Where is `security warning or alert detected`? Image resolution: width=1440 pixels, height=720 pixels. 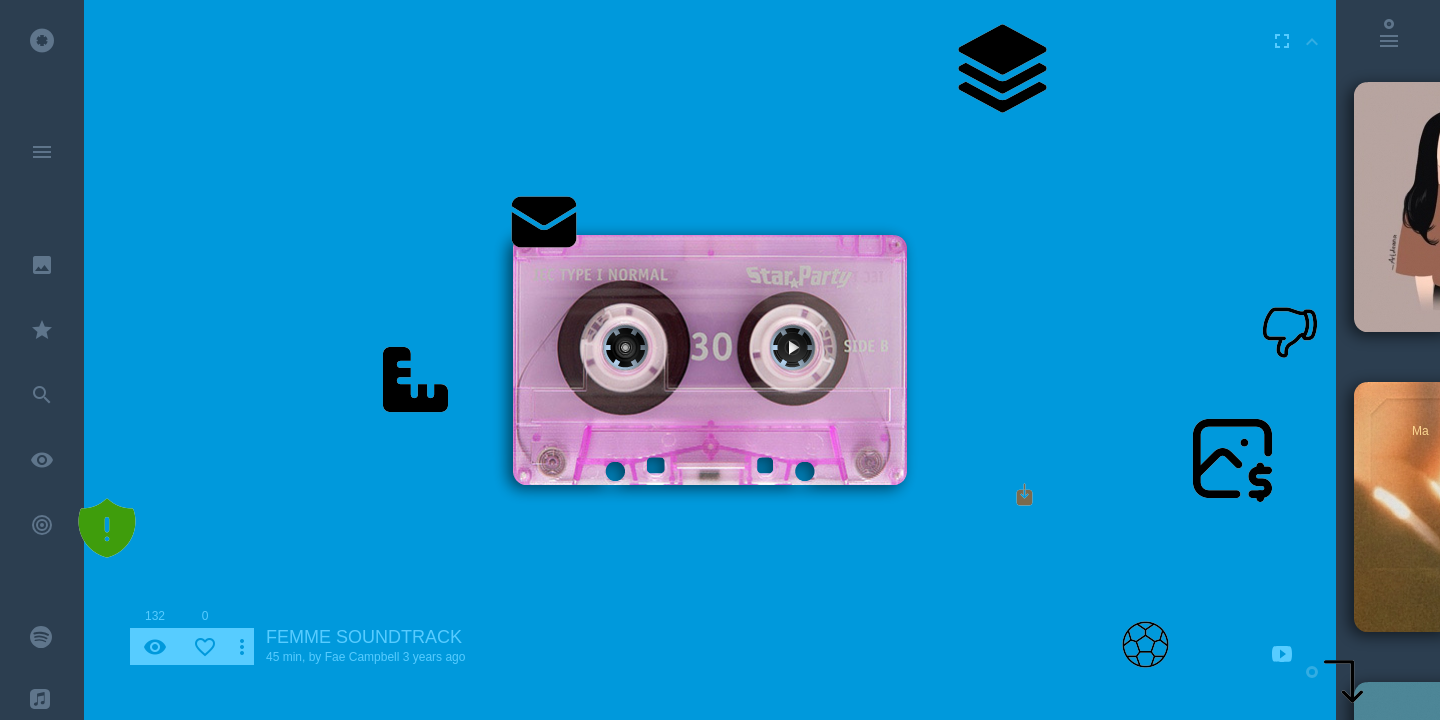 security warning or alert detected is located at coordinates (107, 528).